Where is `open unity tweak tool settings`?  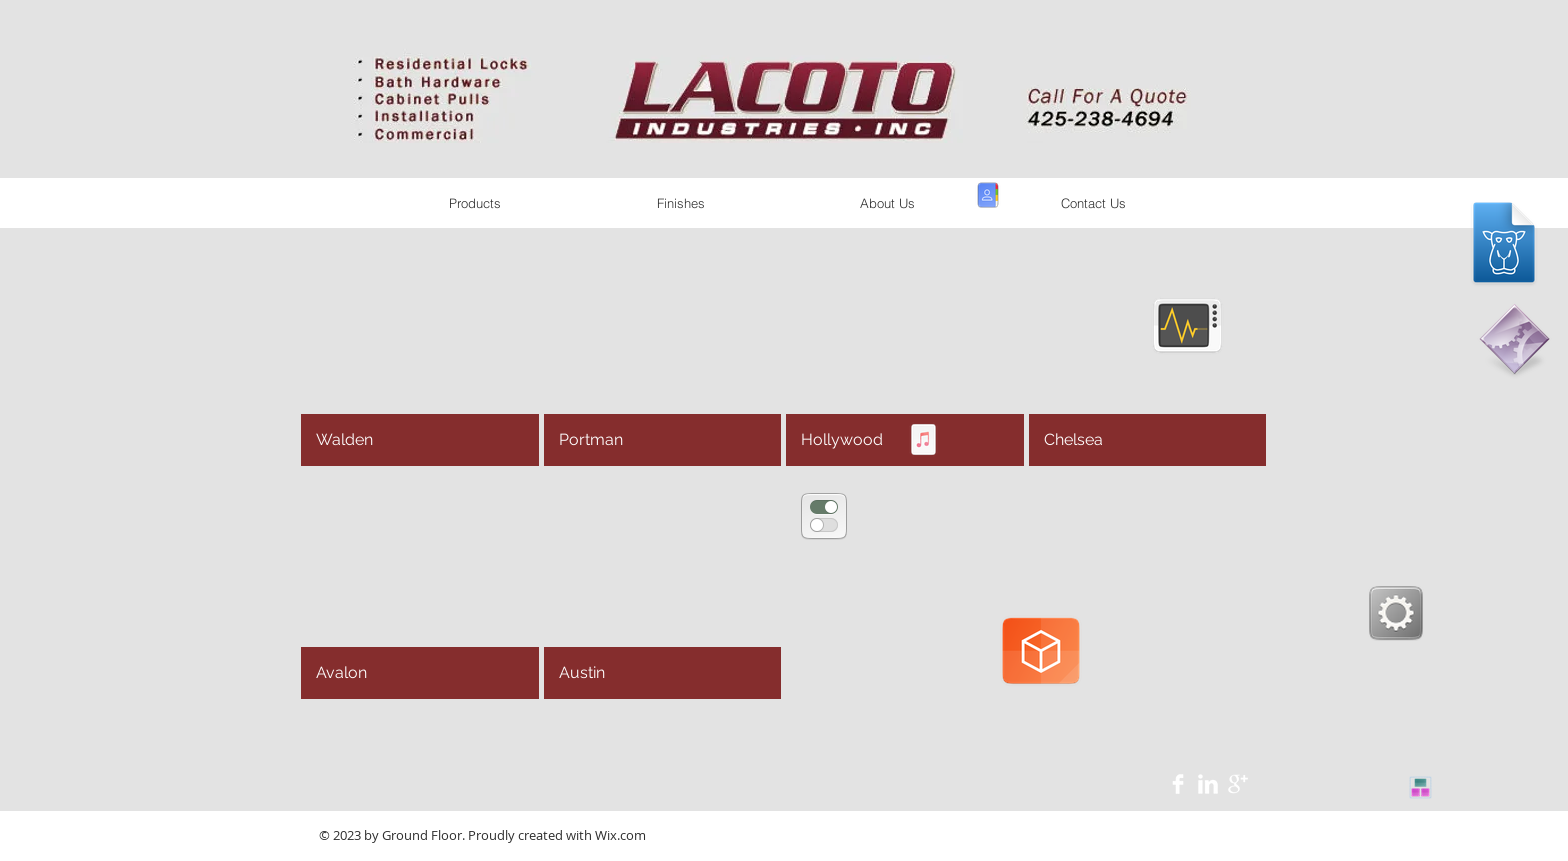
open unity tweak tool settings is located at coordinates (824, 516).